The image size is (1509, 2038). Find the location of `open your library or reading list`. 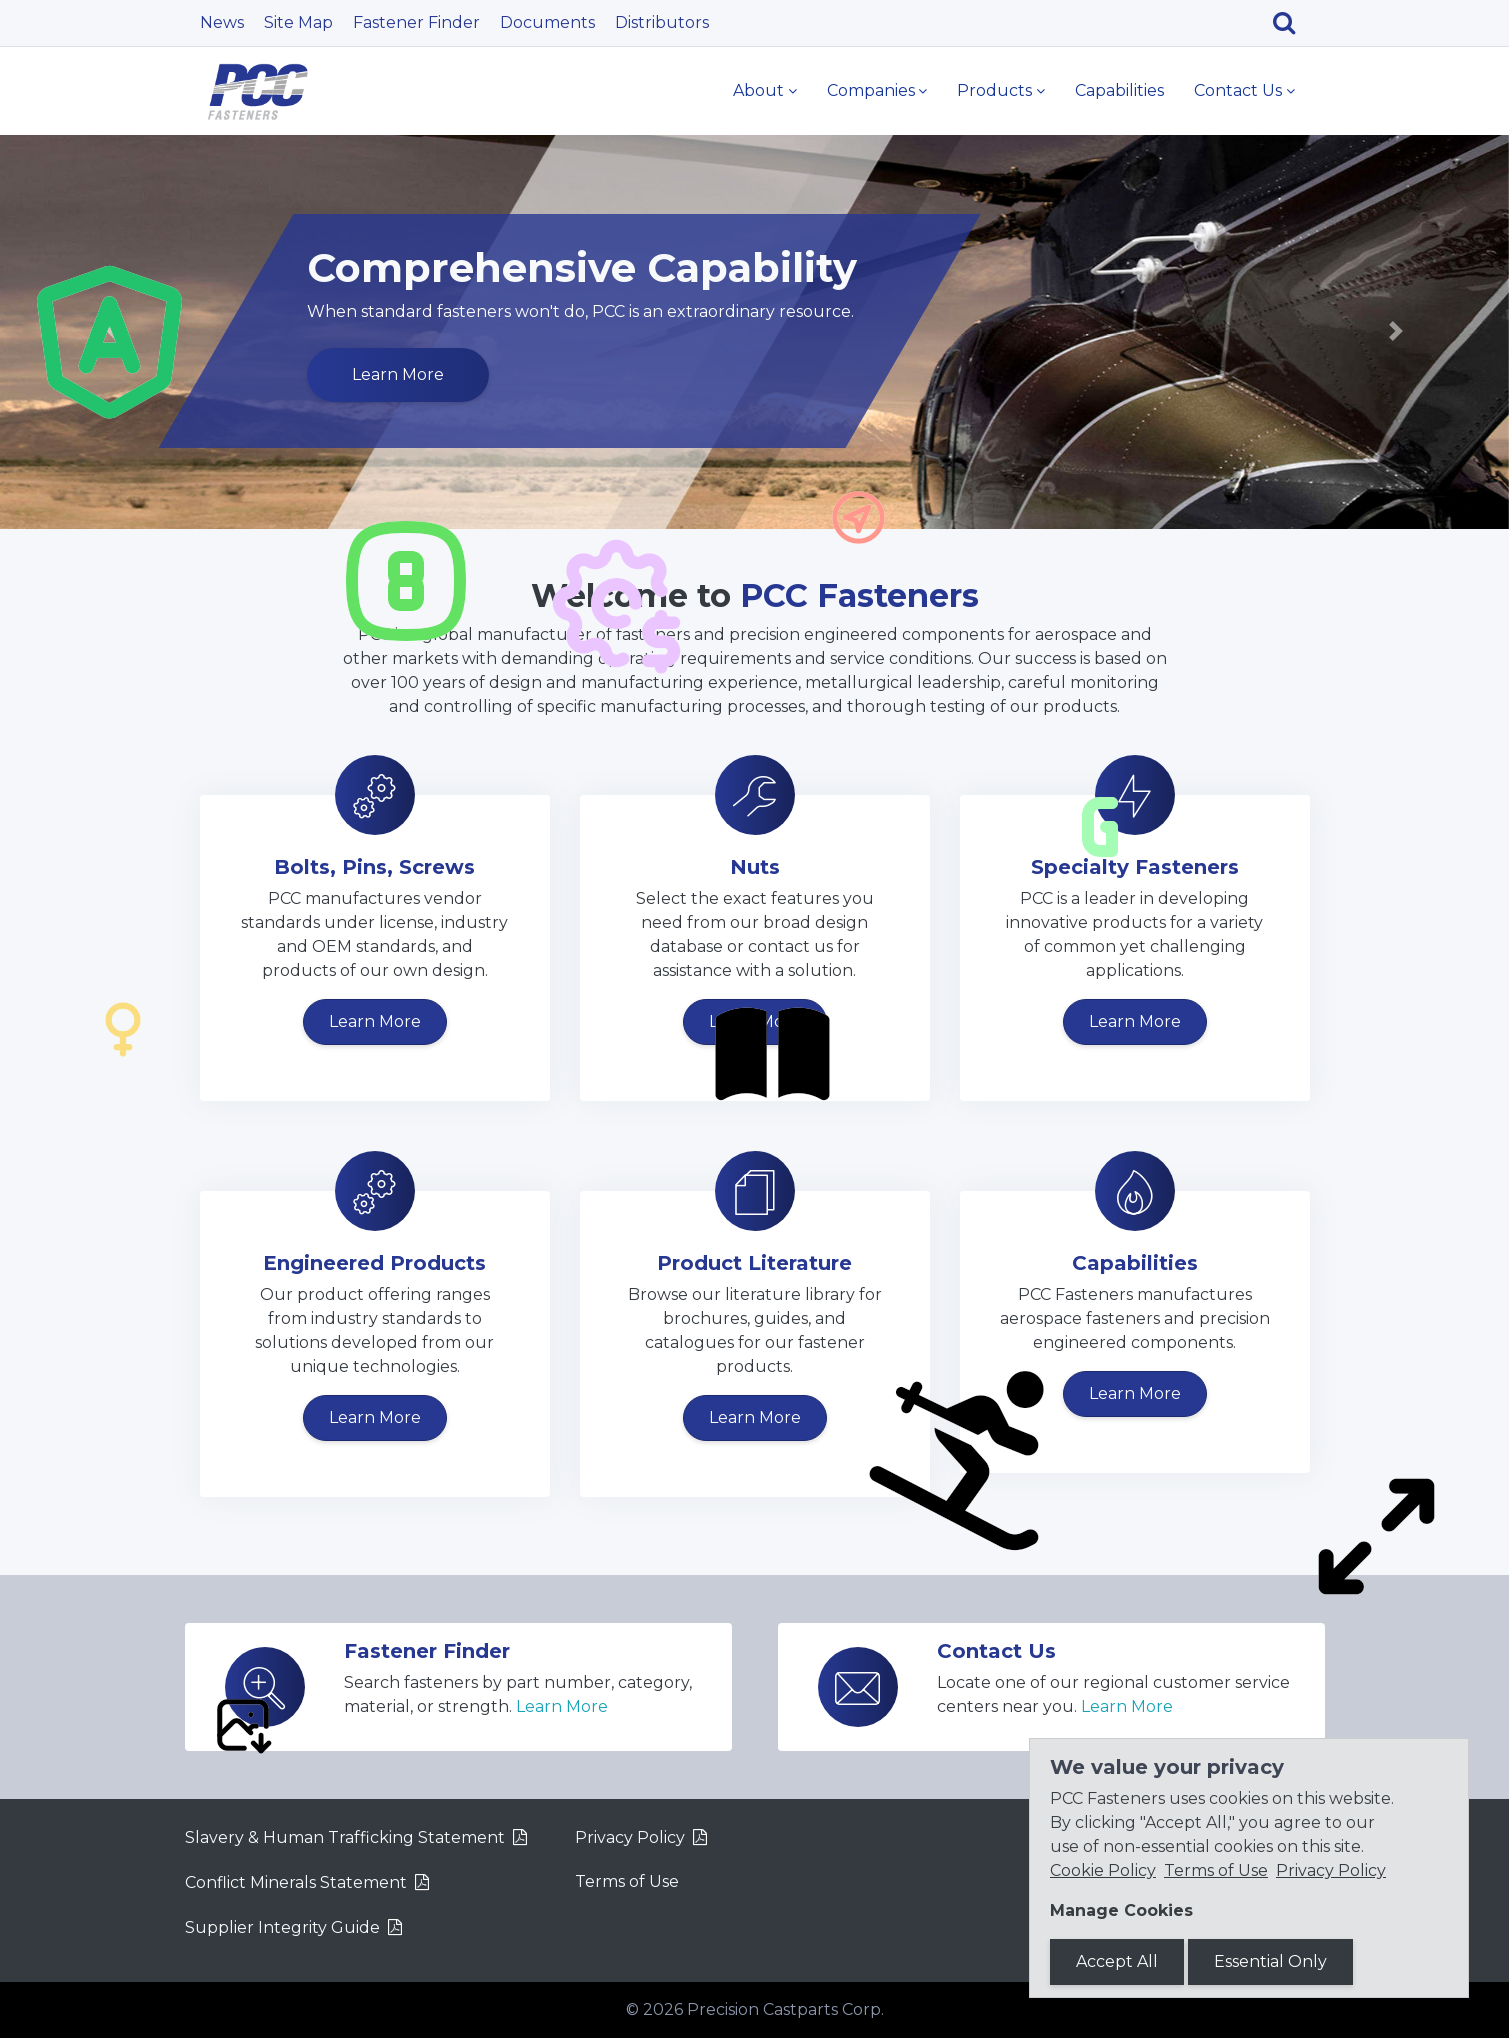

open your library or reading list is located at coordinates (772, 1054).